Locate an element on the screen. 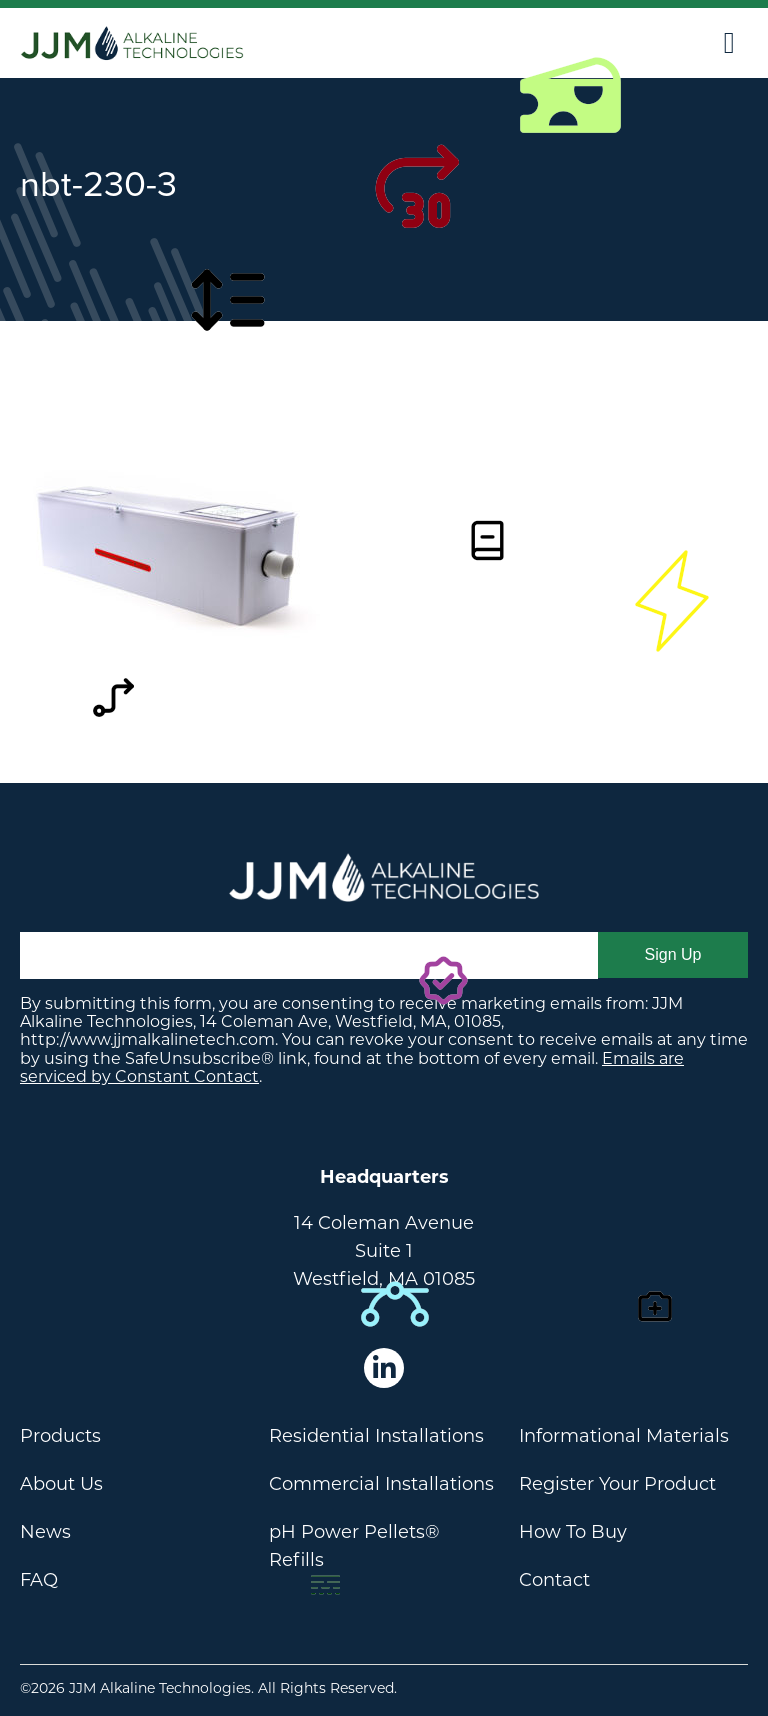 This screenshot has width=768, height=1716. adjust line spacing in text is located at coordinates (230, 300).